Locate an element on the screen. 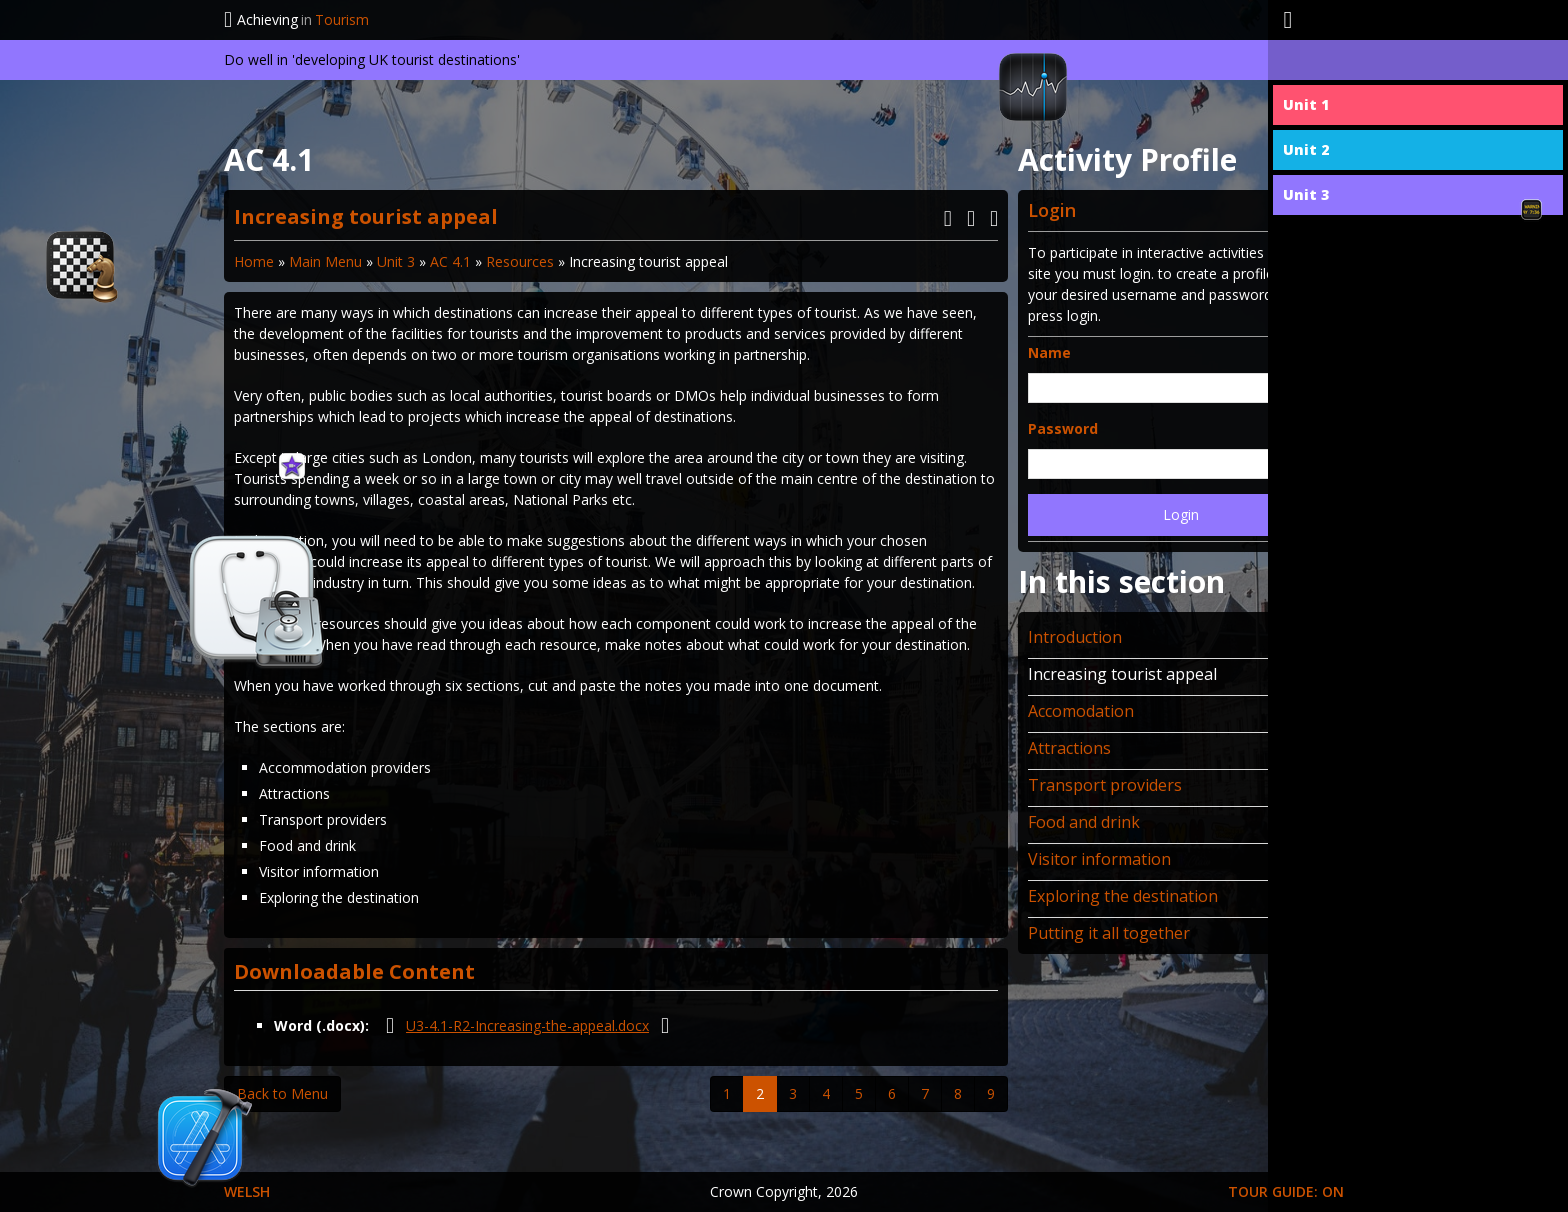 The width and height of the screenshot is (1568, 1212). open the console app to view system logs is located at coordinates (1531, 209).